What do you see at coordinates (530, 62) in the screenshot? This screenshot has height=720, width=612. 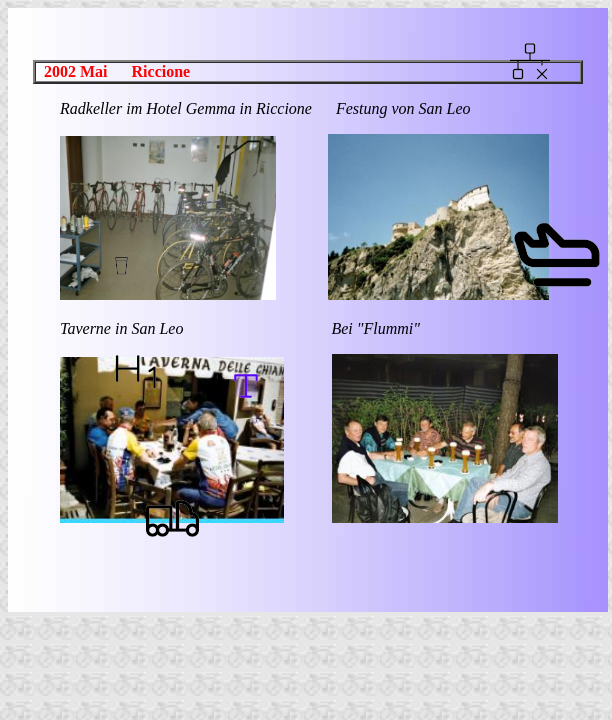 I see `network connection failed or unavailable` at bounding box center [530, 62].